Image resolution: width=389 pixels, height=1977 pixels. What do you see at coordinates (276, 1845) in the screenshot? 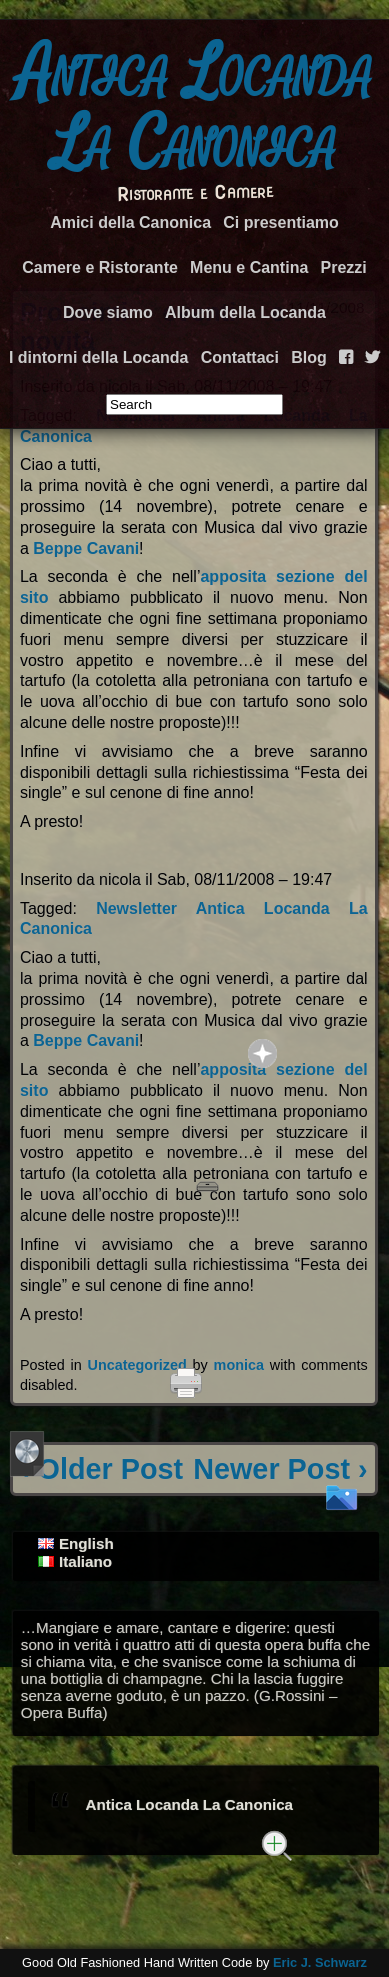
I see `zoom in to view content closer` at bounding box center [276, 1845].